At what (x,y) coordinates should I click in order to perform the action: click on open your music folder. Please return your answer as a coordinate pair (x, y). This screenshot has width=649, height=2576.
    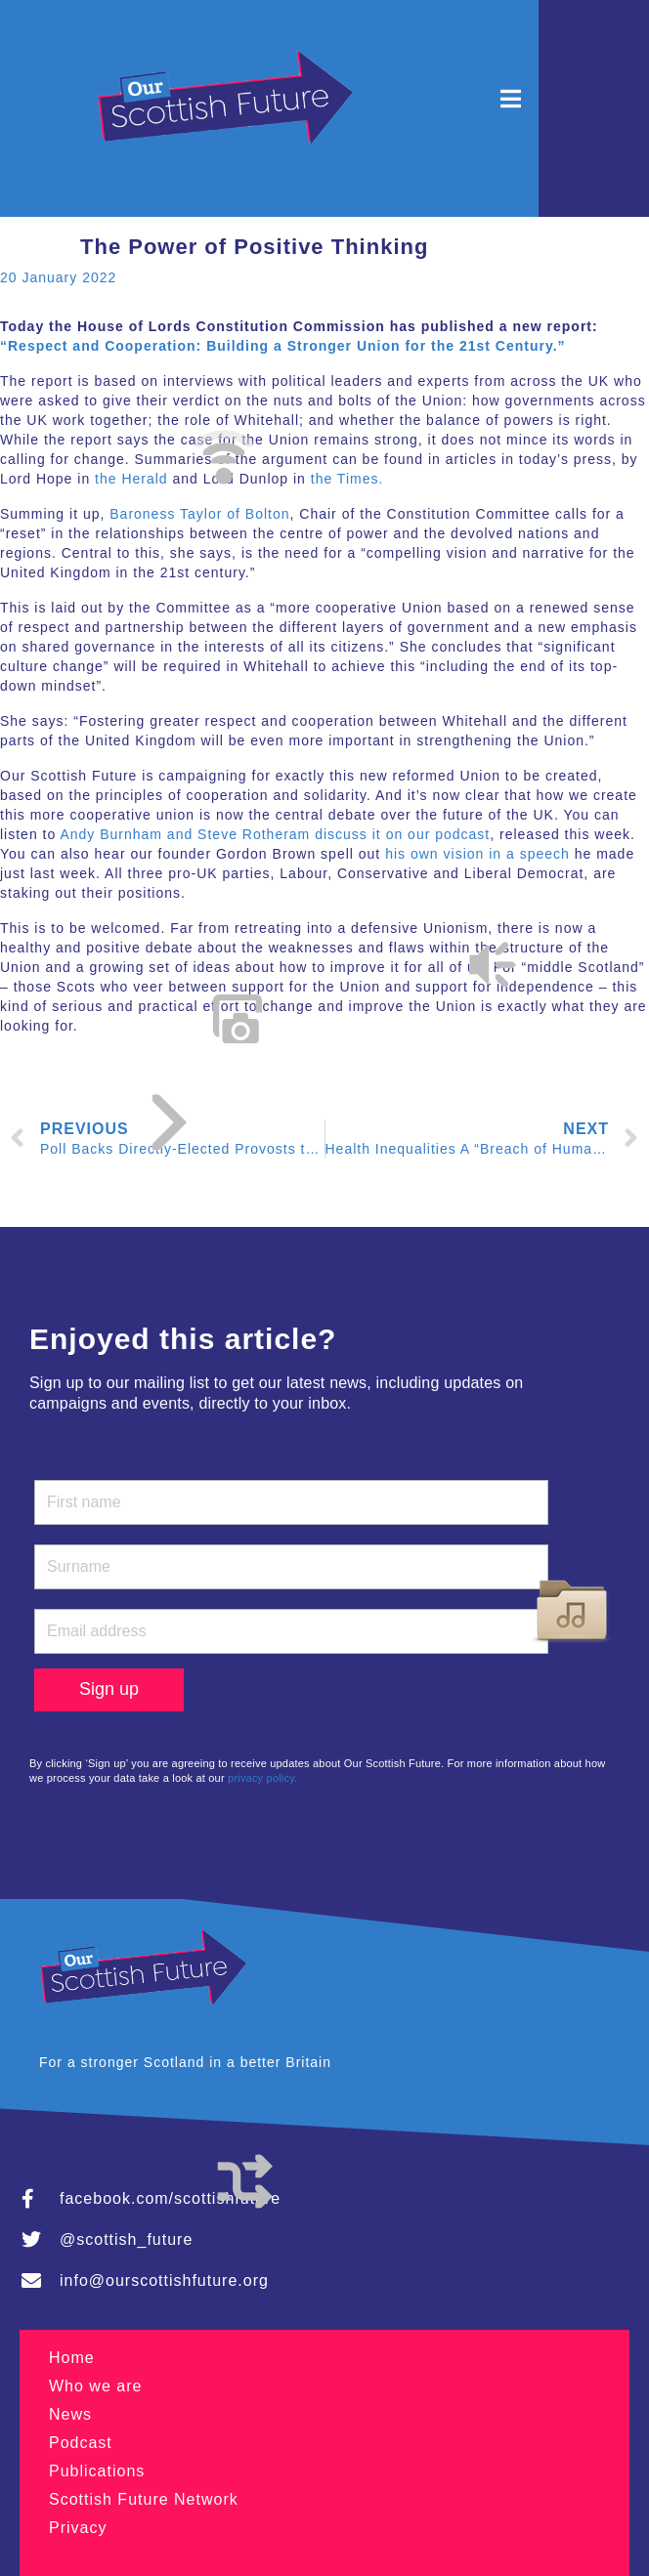
    Looking at the image, I should click on (572, 1614).